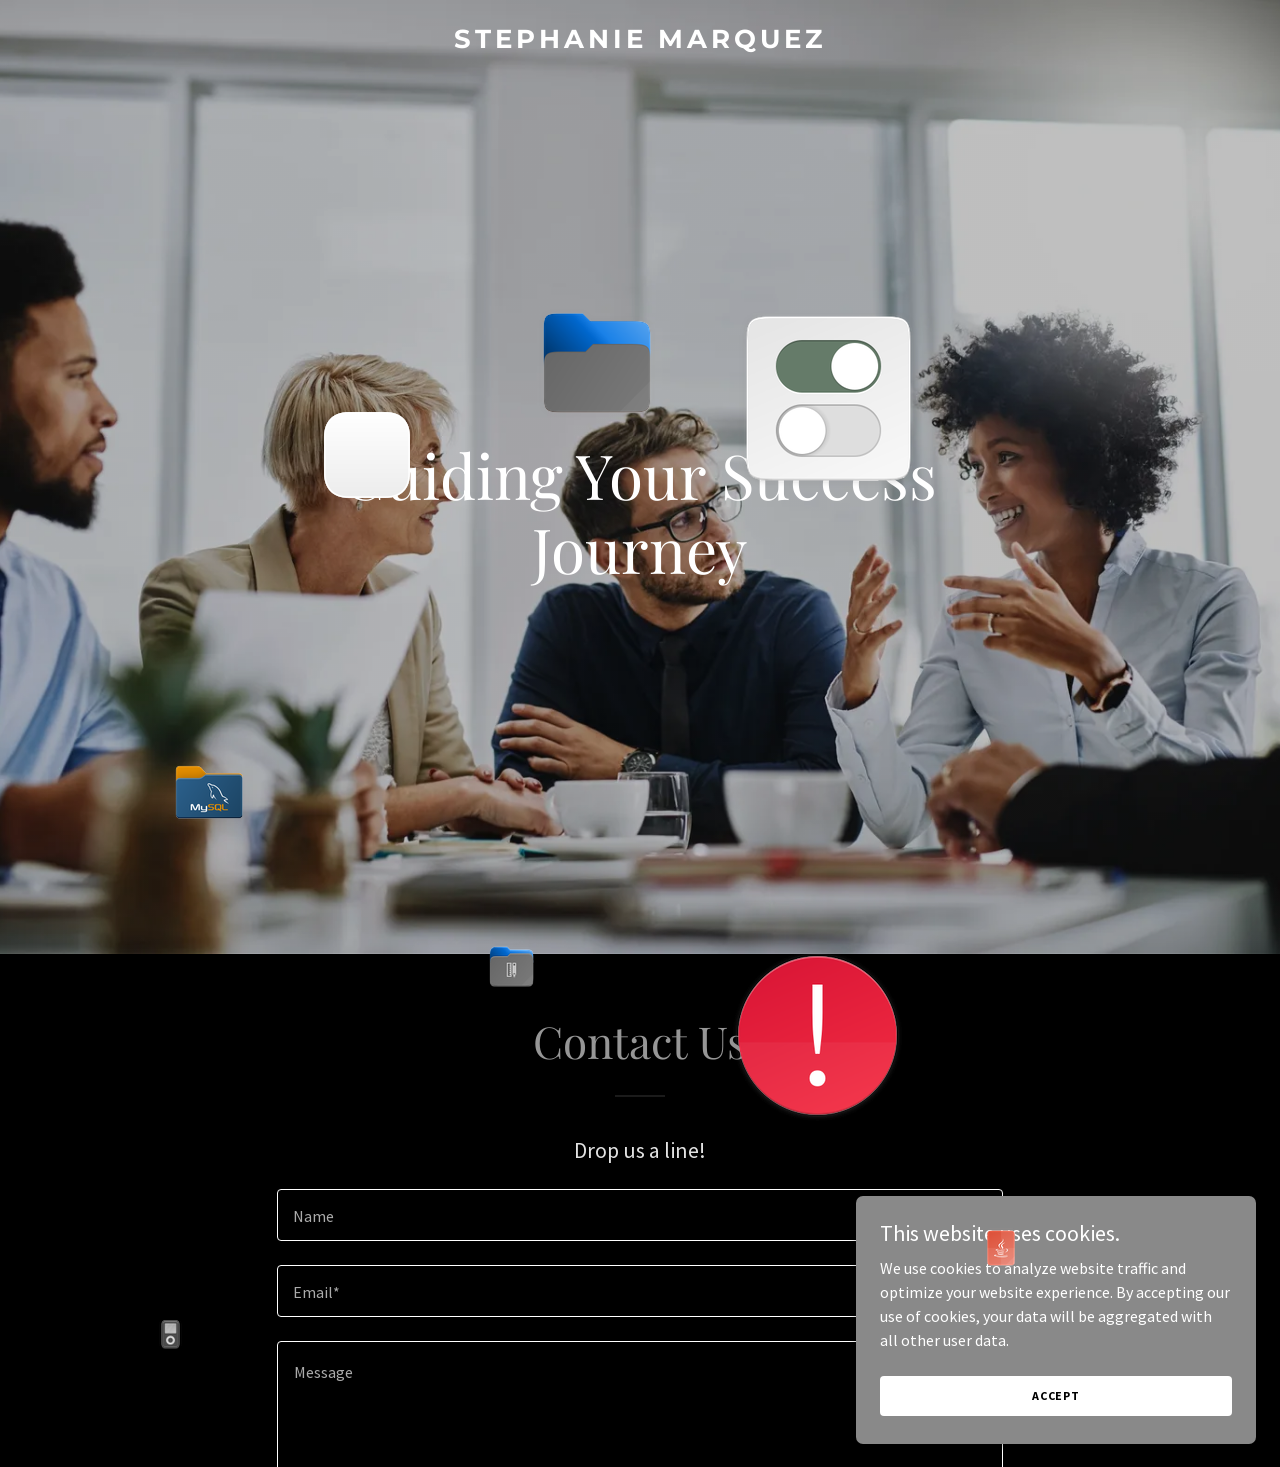  I want to click on blank app icon template for customization, so click(367, 455).